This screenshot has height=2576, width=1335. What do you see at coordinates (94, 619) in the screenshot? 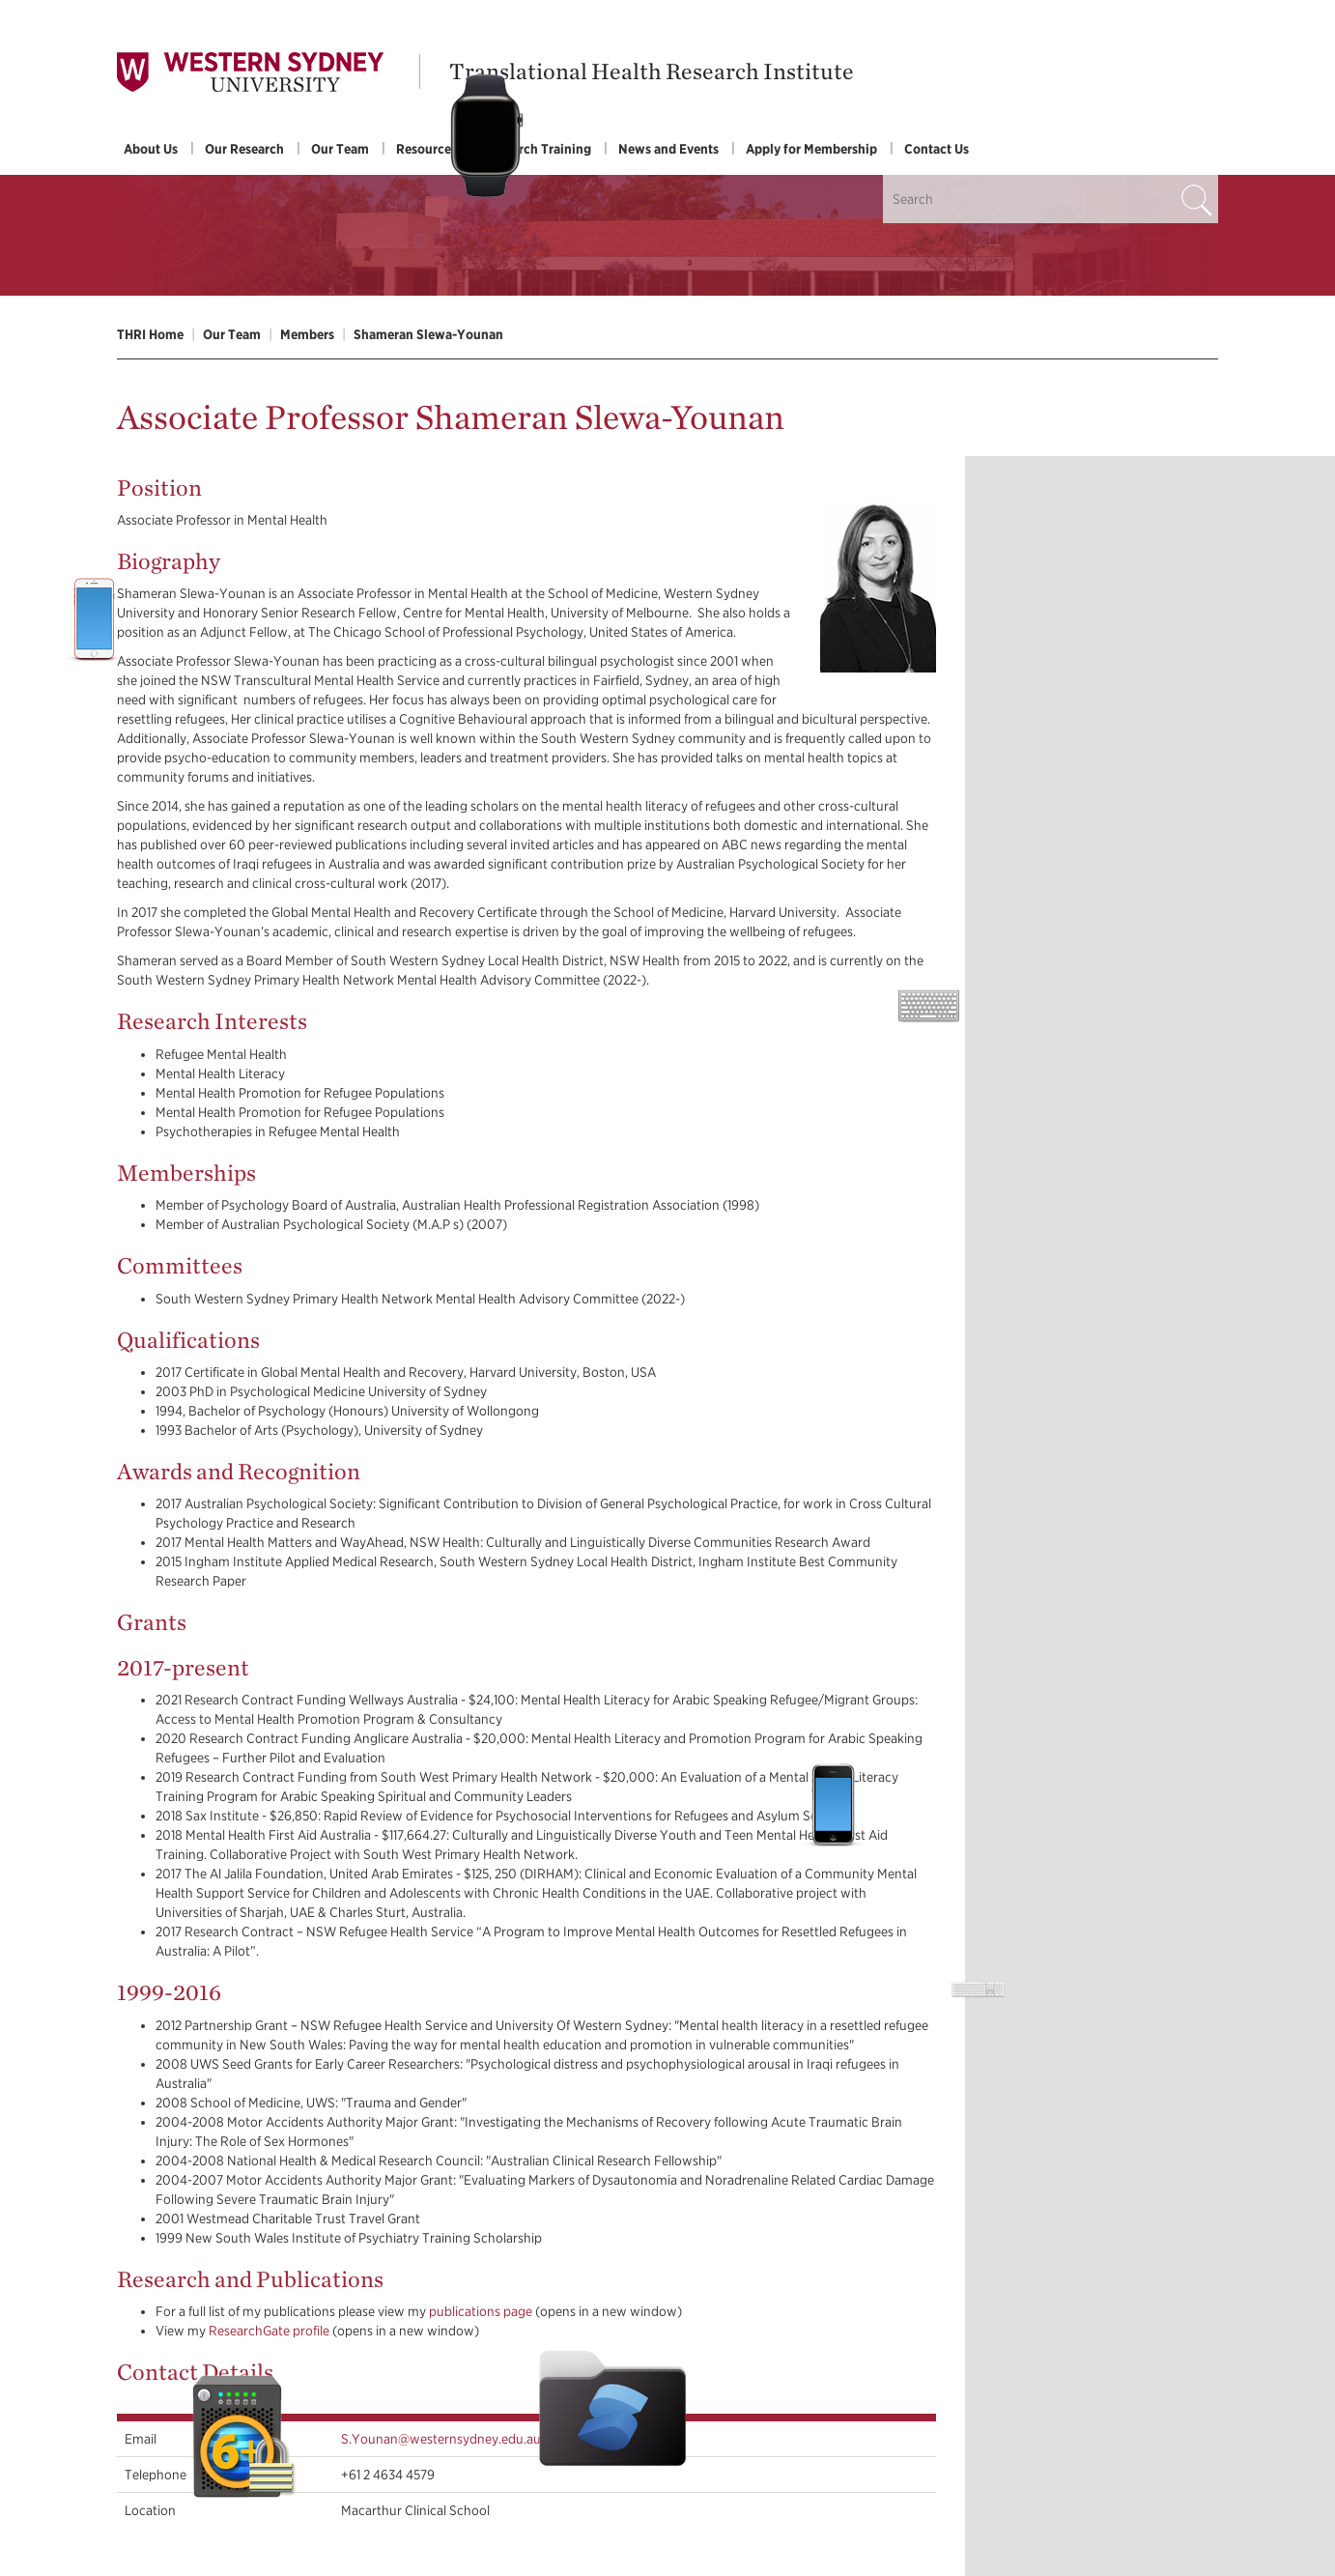
I see `iPhone 7 device icon for system identification` at bounding box center [94, 619].